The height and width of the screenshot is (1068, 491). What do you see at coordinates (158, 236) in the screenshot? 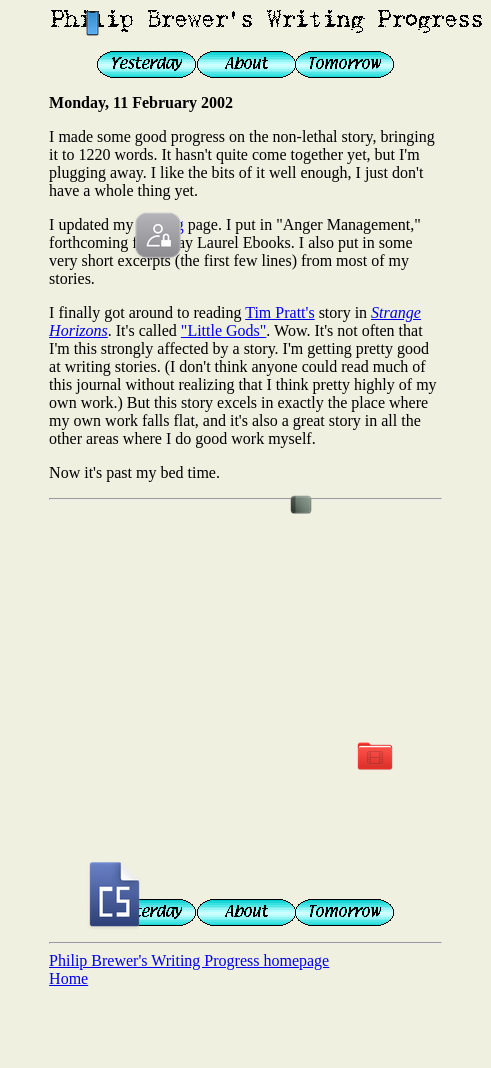
I see `manage network information service (NIS) user settings` at bounding box center [158, 236].